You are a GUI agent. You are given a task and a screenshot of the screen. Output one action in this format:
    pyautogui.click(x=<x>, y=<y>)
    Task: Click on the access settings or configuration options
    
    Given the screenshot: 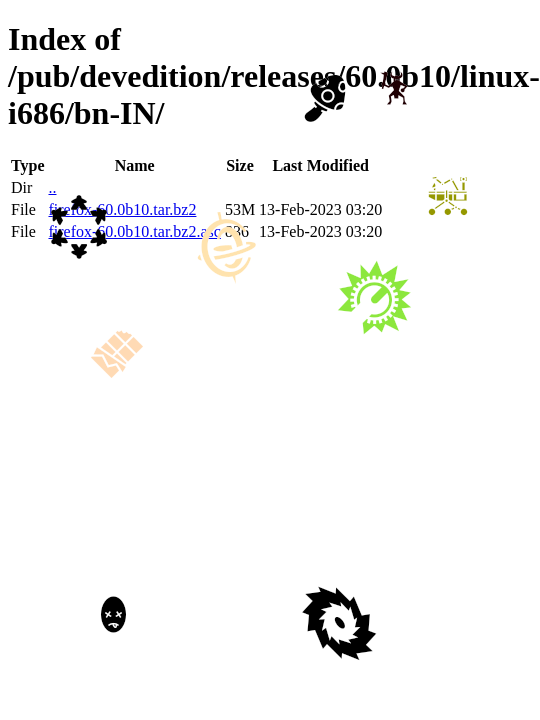 What is the action you would take?
    pyautogui.click(x=374, y=297)
    